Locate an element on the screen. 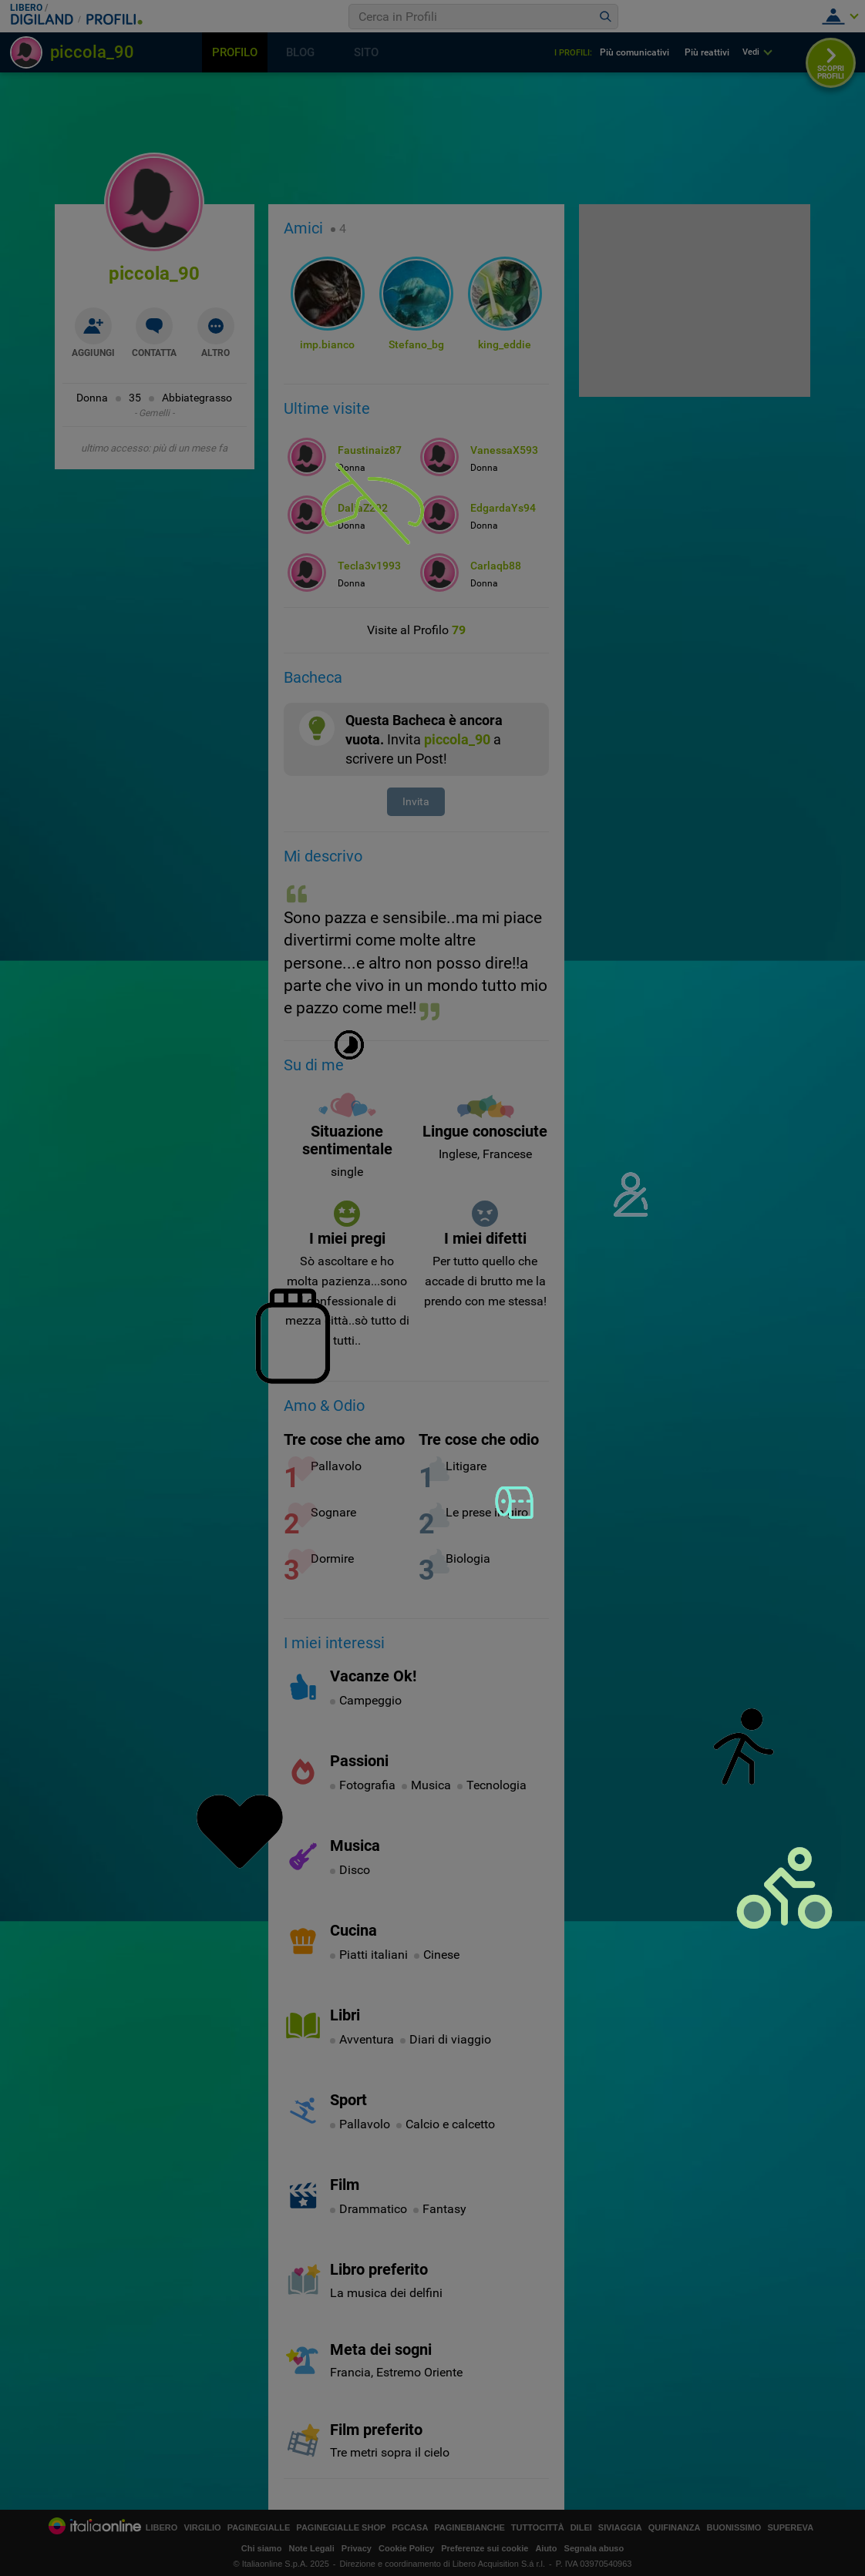 The image size is (865, 2576). switch to walking directions is located at coordinates (743, 1746).